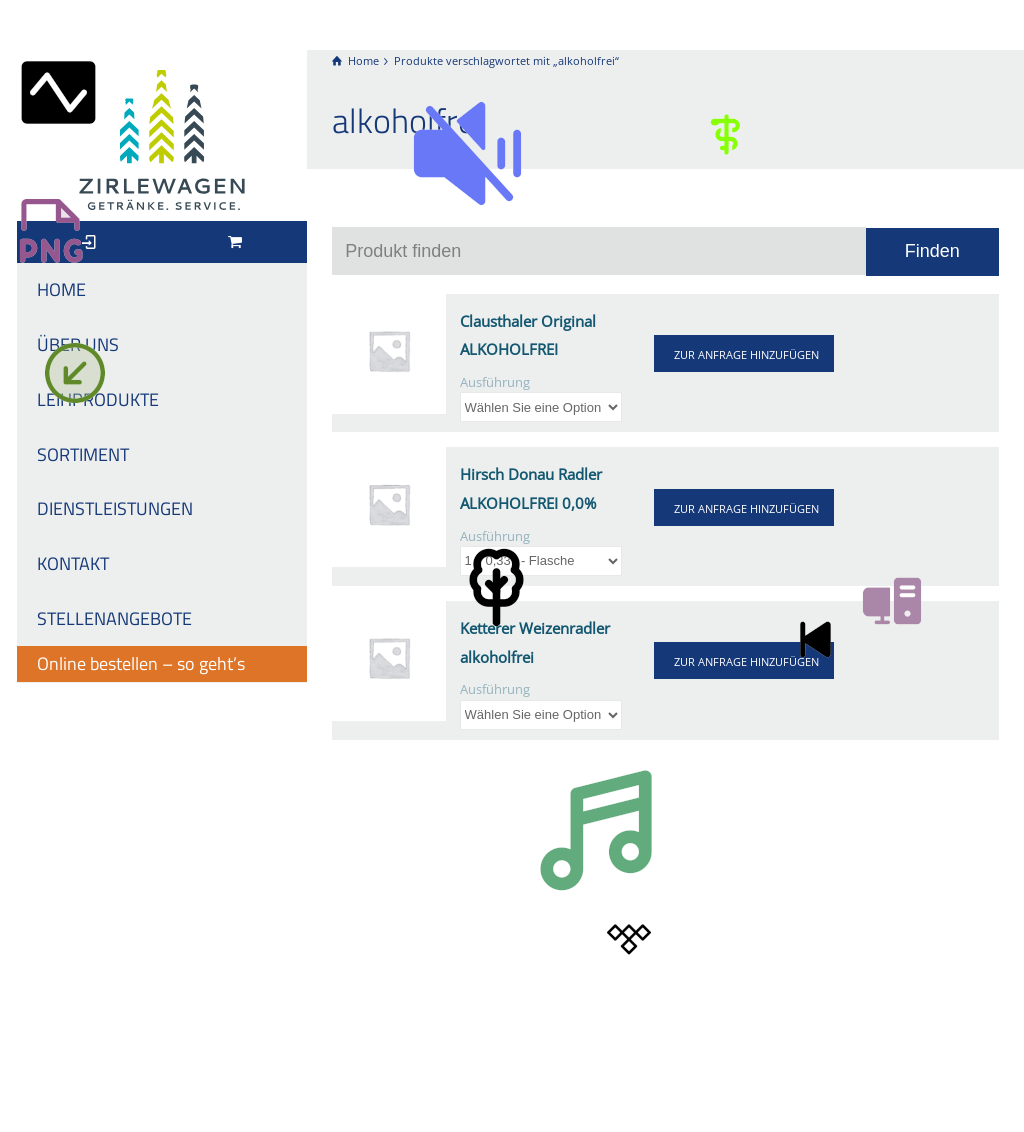 This screenshot has width=1024, height=1132. I want to click on open tidal music streaming app, so click(629, 938).